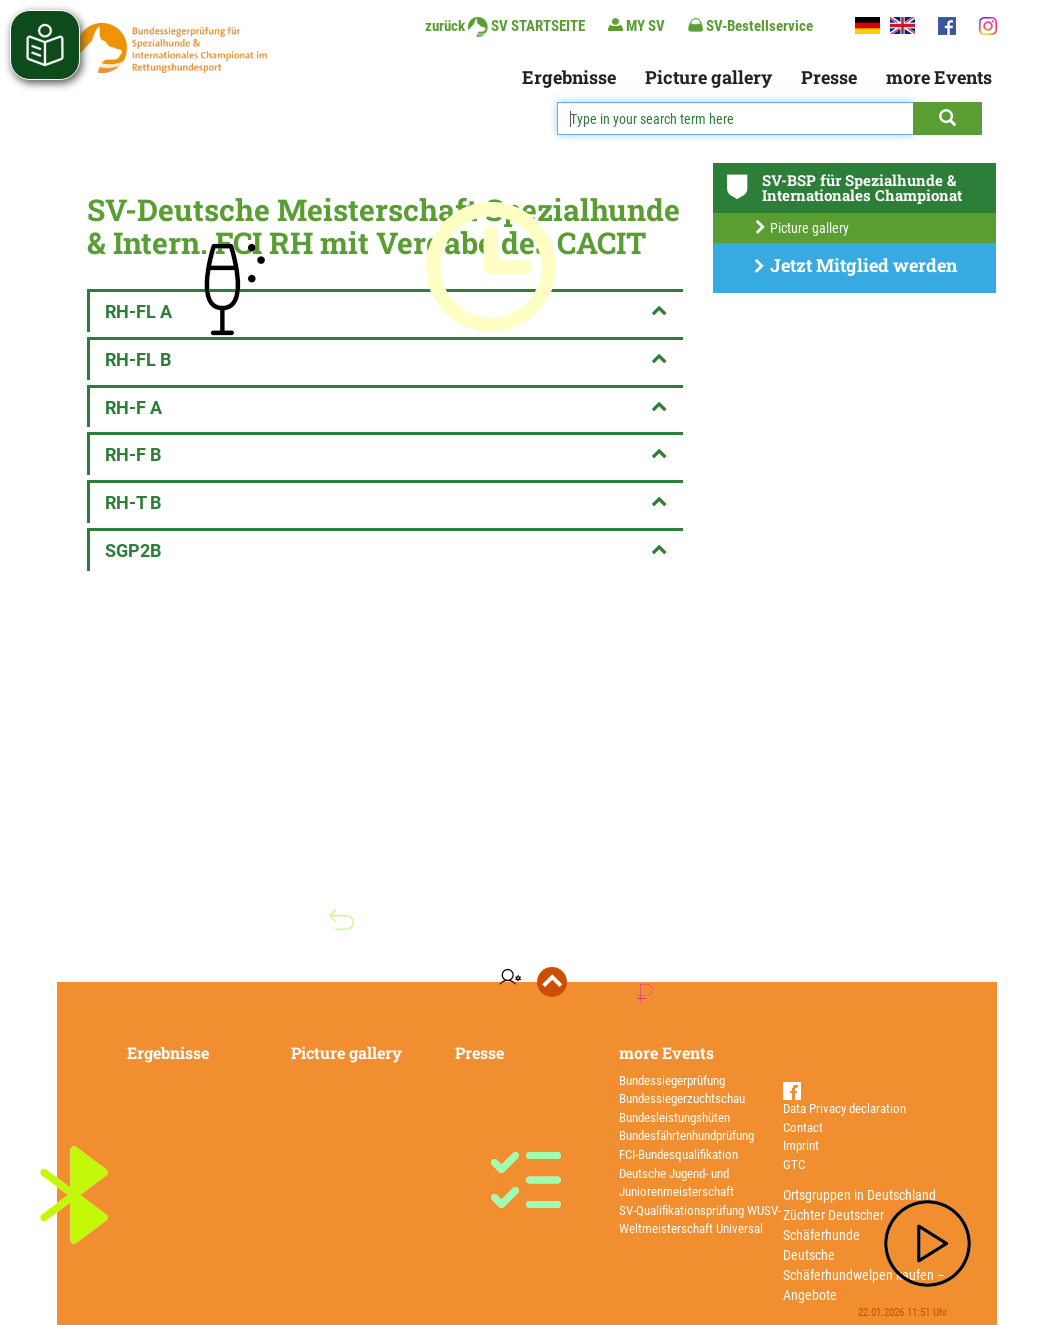  What do you see at coordinates (491, 267) in the screenshot?
I see `view time or clock settings` at bounding box center [491, 267].